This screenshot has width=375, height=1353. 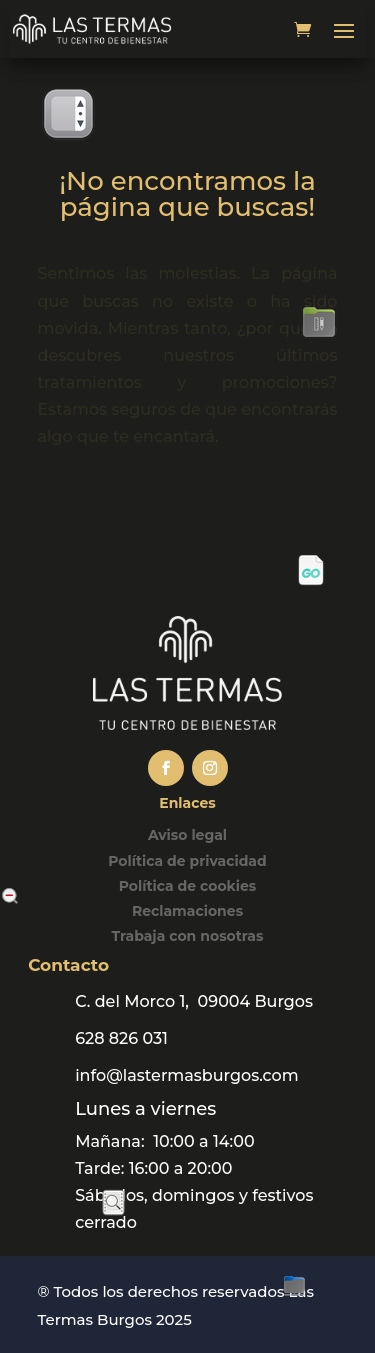 I want to click on open templates folder, so click(x=319, y=322).